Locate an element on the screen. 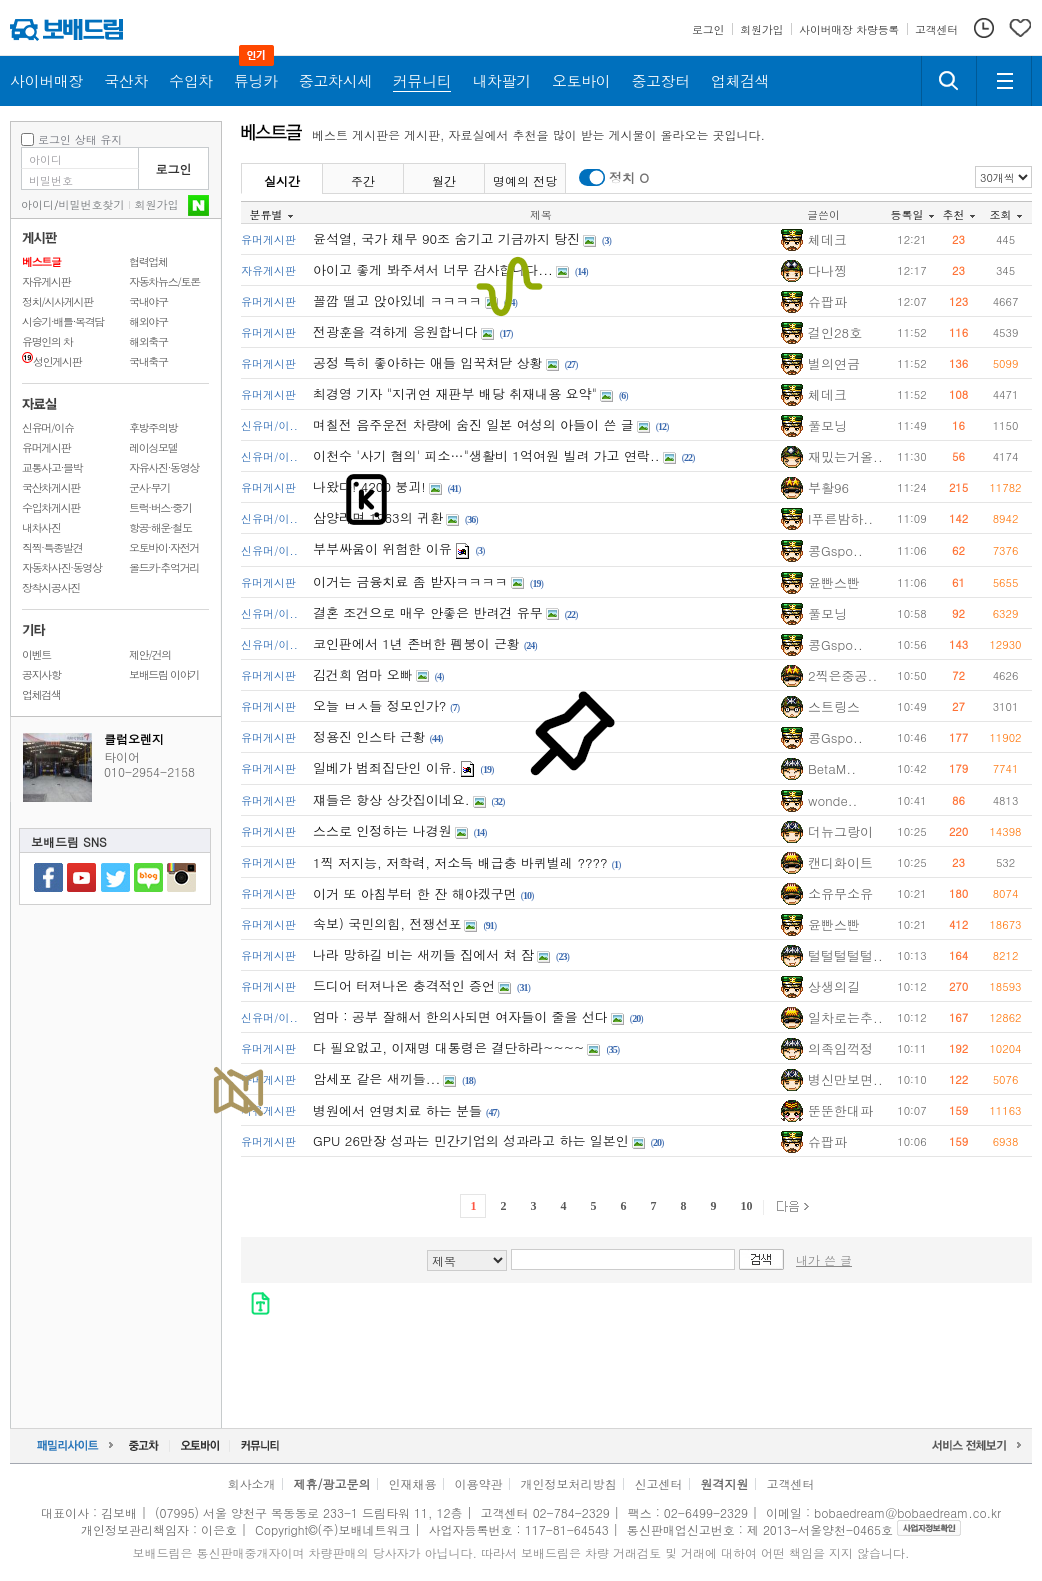 This screenshot has height=1581, width=1042. pin item to keep it visible is located at coordinates (571, 734).